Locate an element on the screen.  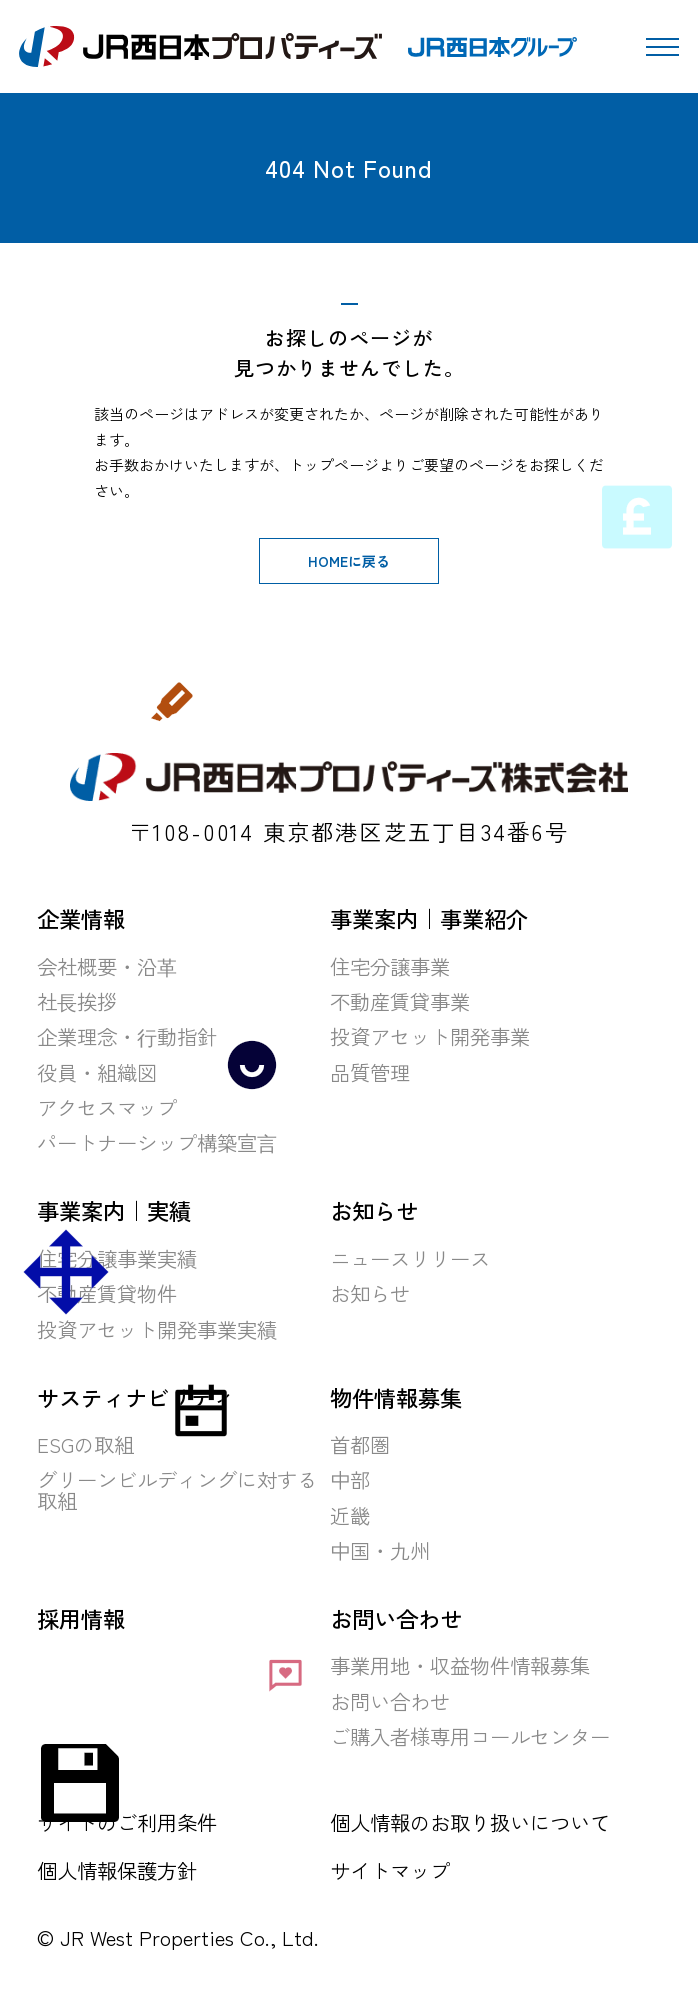
open favorite conversations is located at coordinates (285, 1674).